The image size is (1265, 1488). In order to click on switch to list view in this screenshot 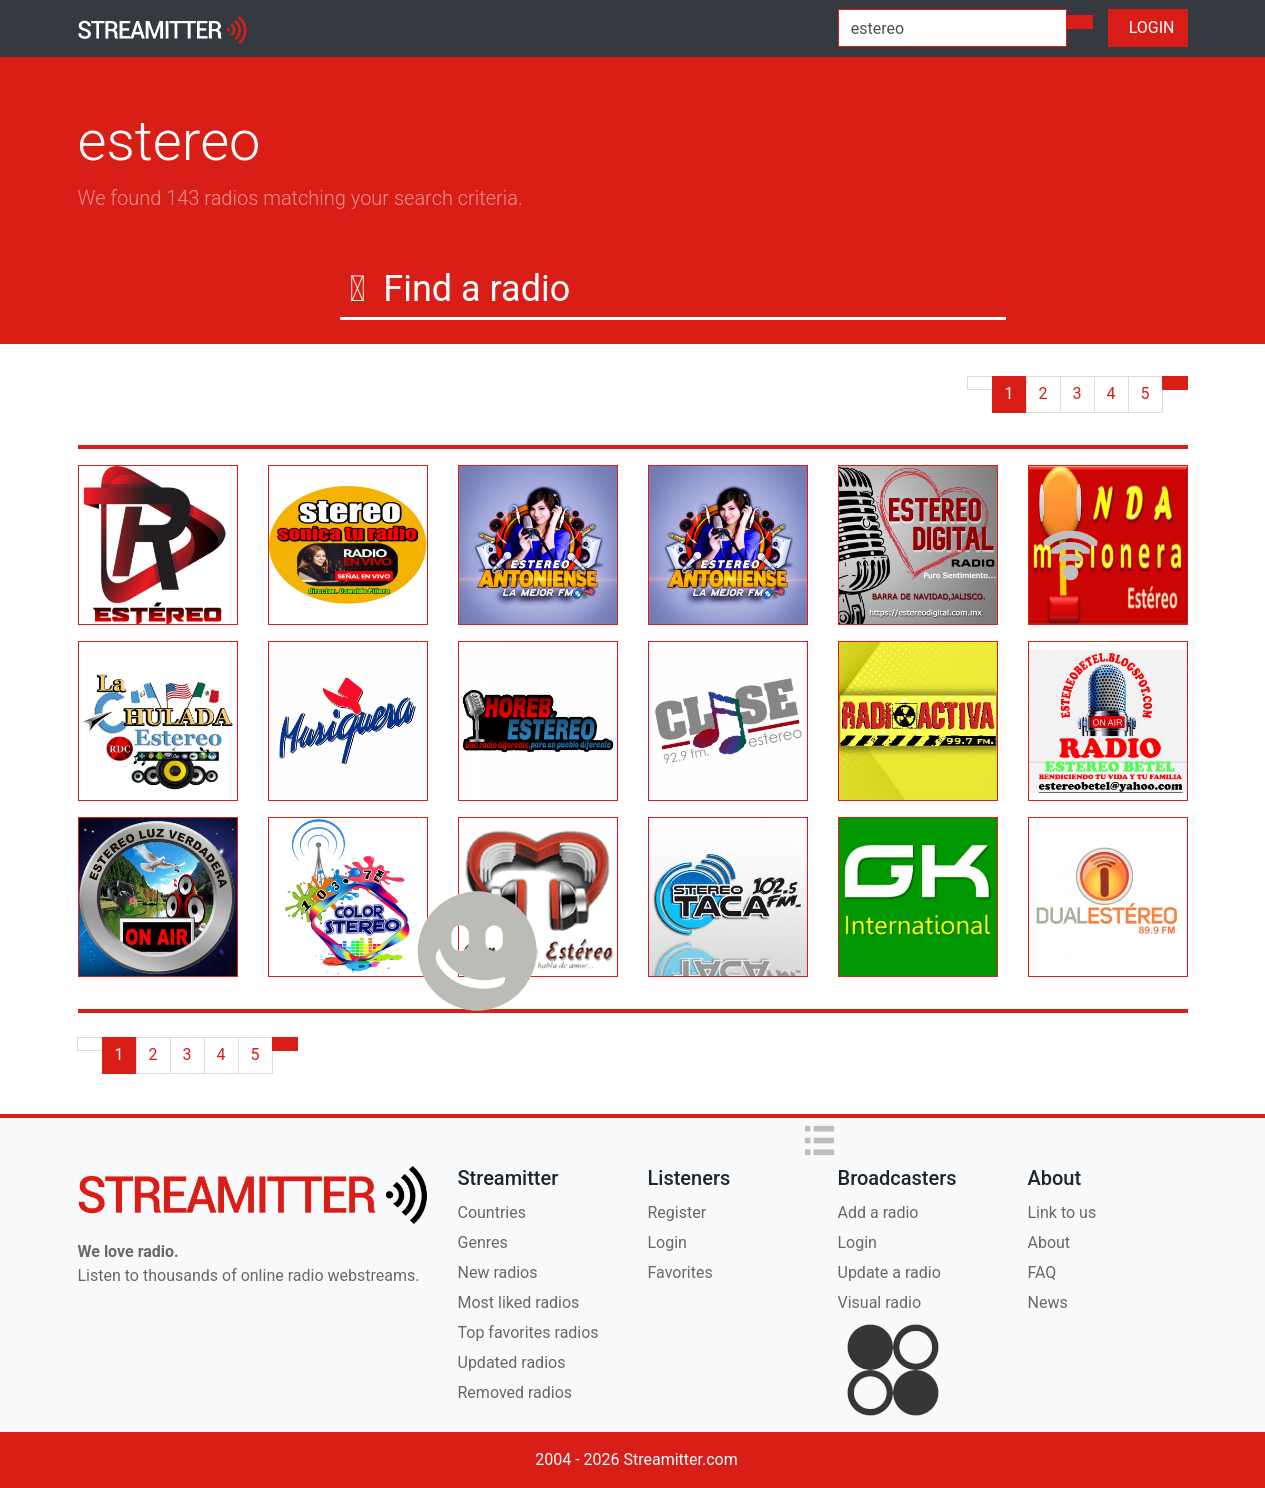, I will do `click(819, 1140)`.